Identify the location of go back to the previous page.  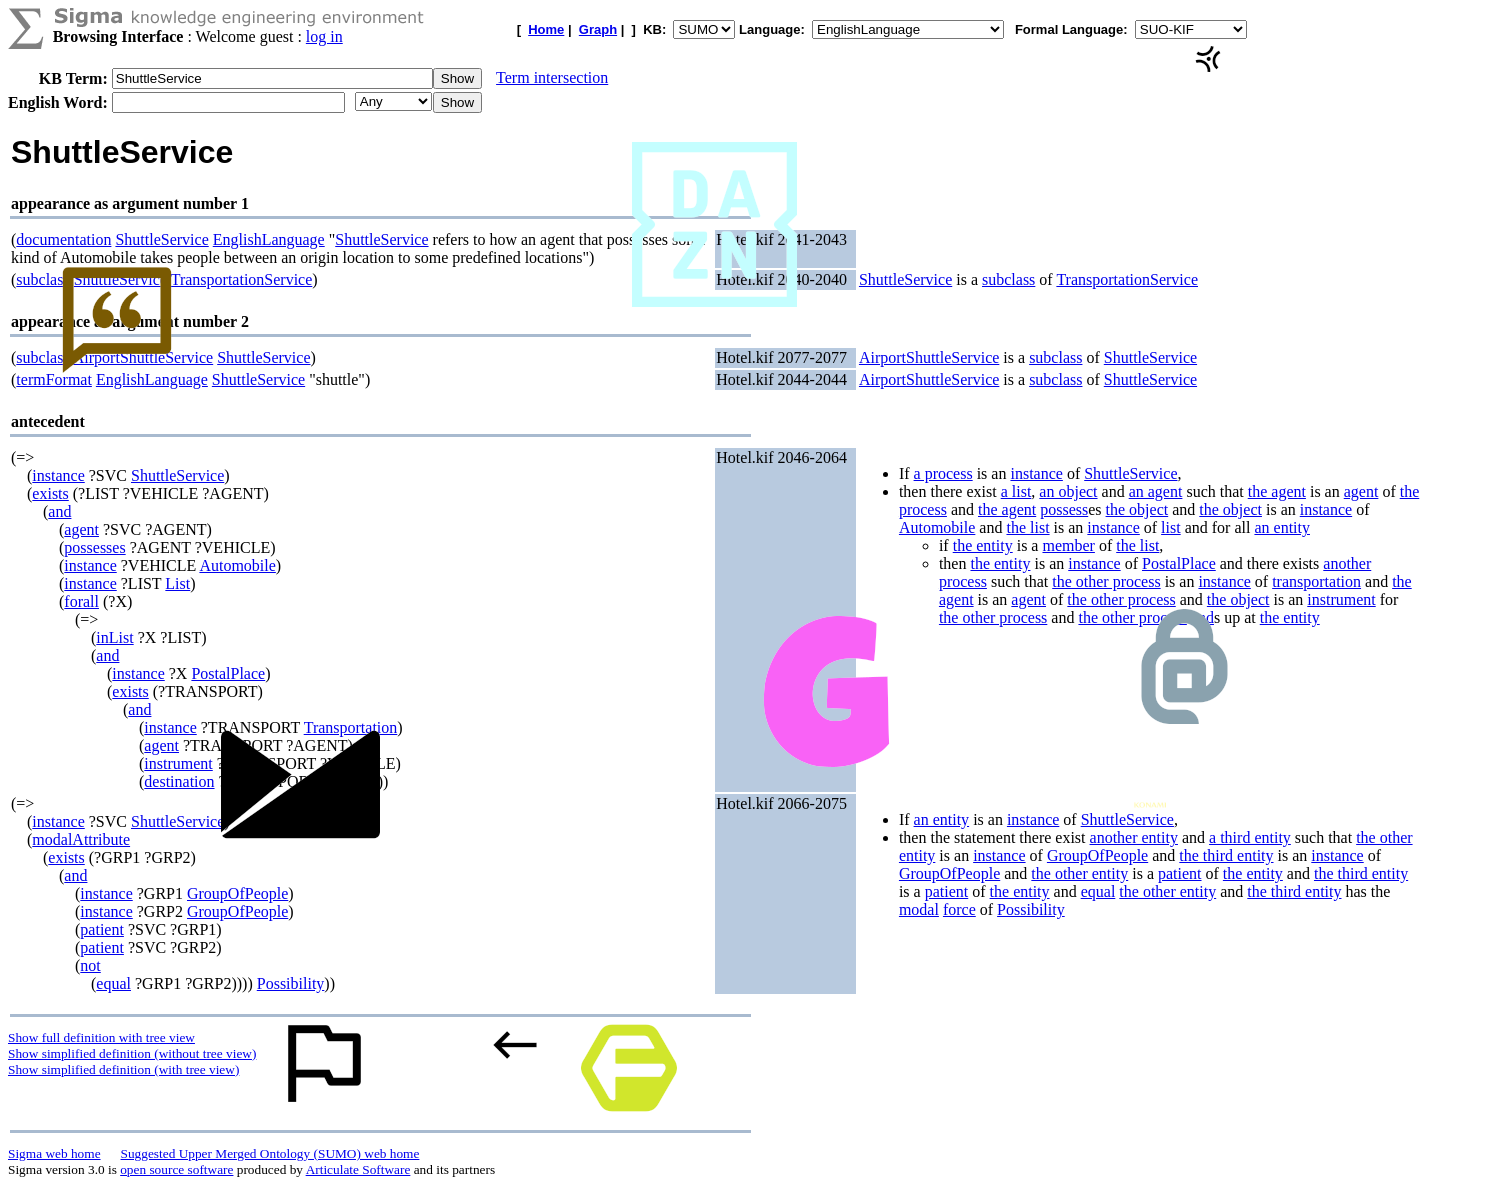
(515, 1045).